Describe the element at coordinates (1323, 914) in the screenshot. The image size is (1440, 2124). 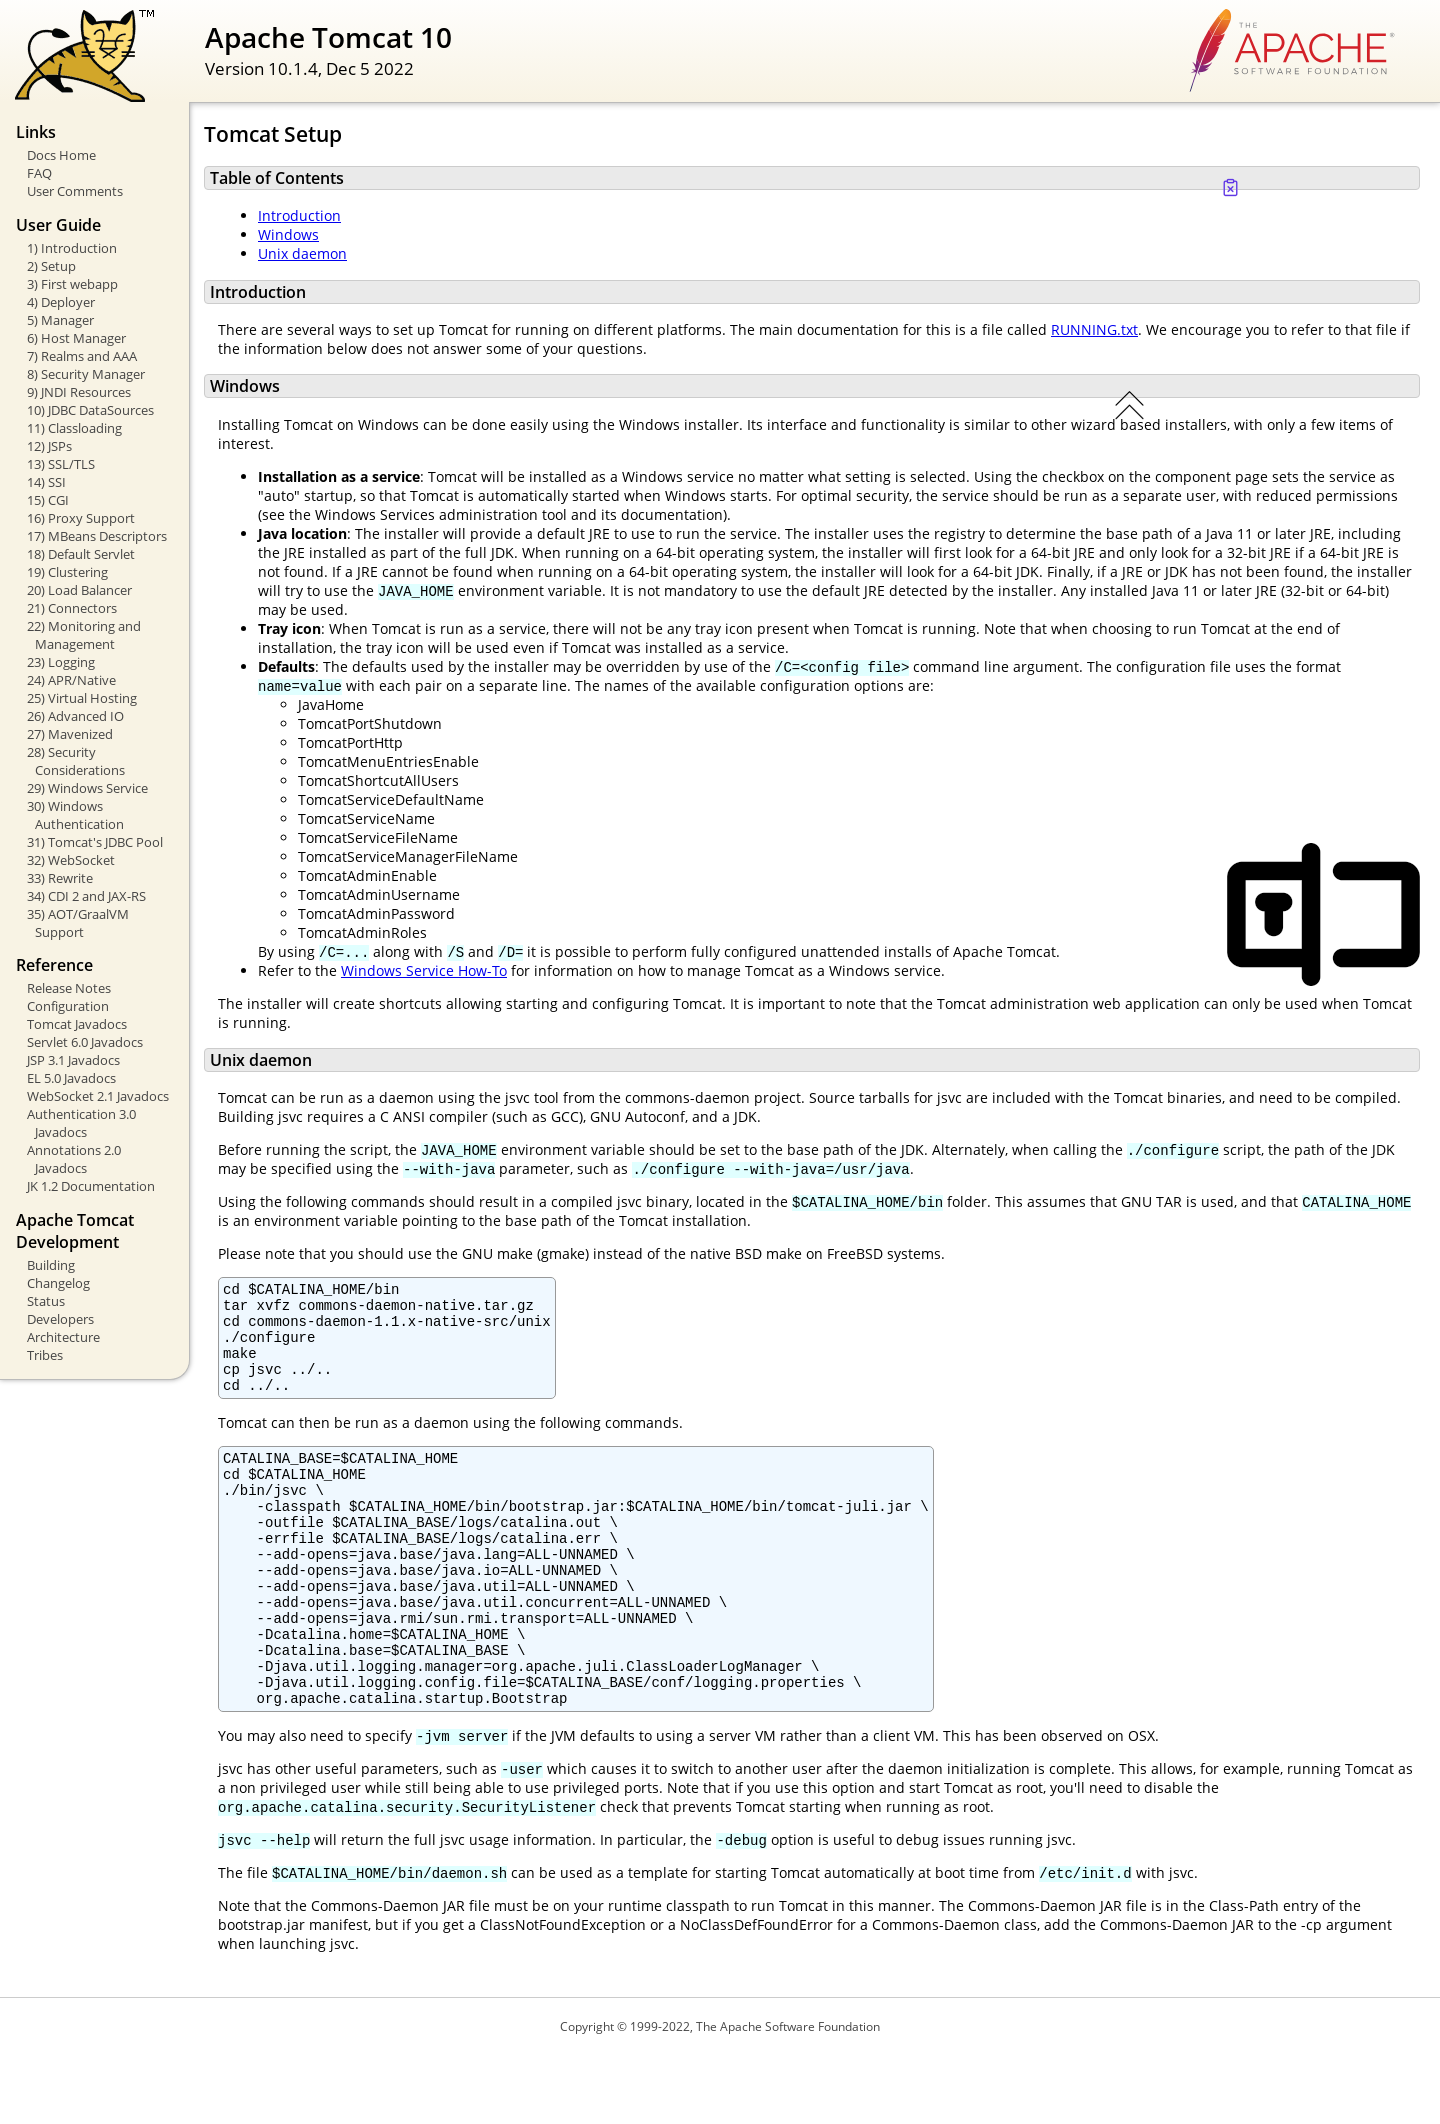
I see `enter or edit text in a form field` at that location.